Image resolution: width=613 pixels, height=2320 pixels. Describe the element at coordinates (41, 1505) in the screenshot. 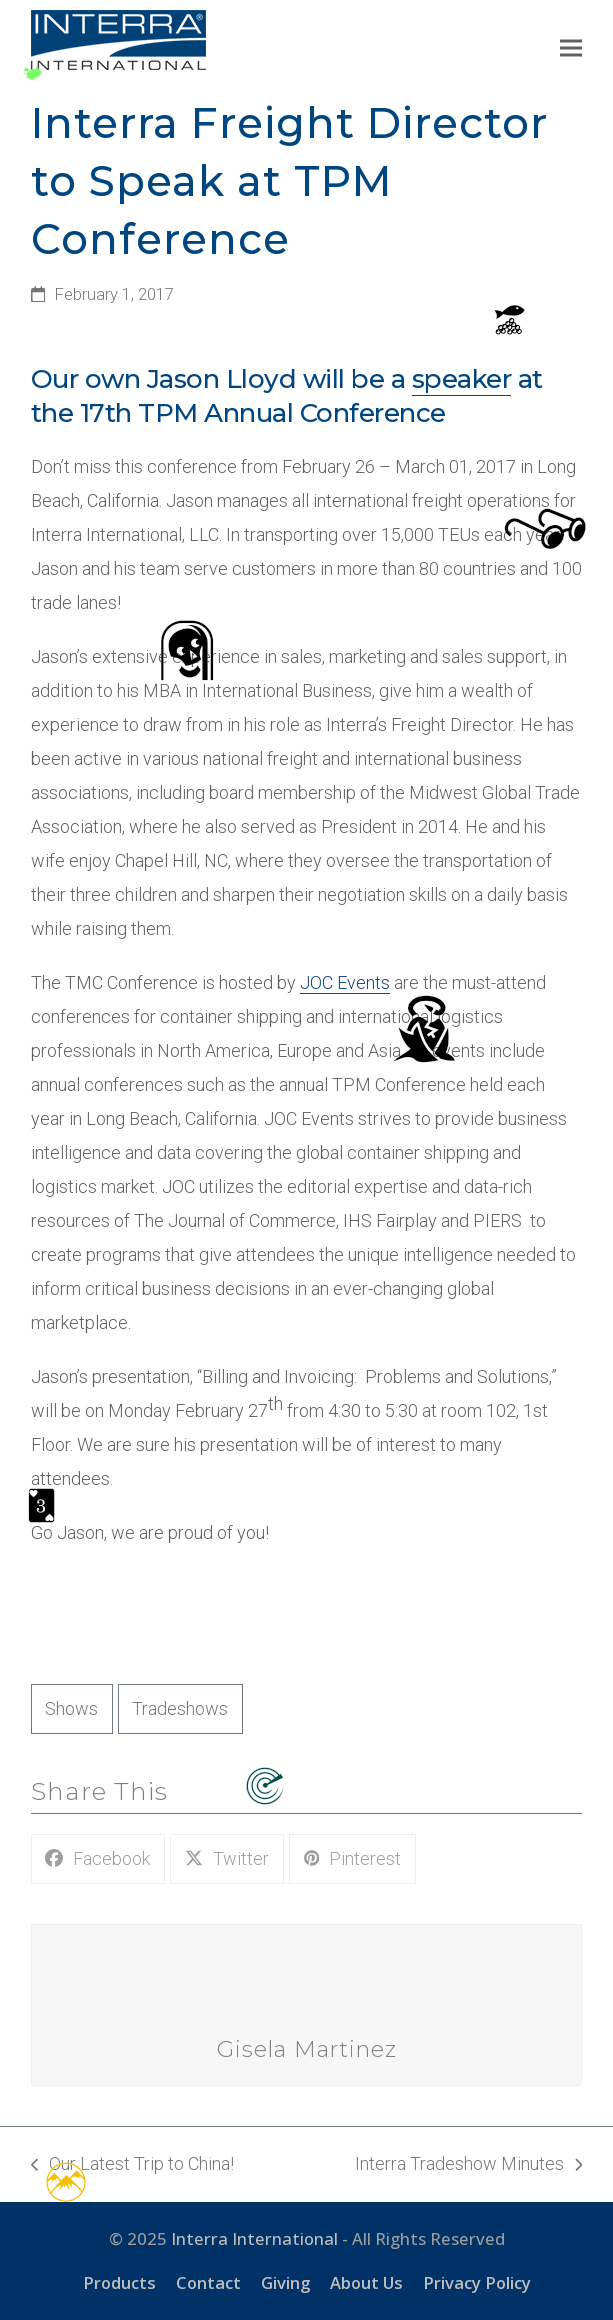

I see `play the three of hearts card` at that location.